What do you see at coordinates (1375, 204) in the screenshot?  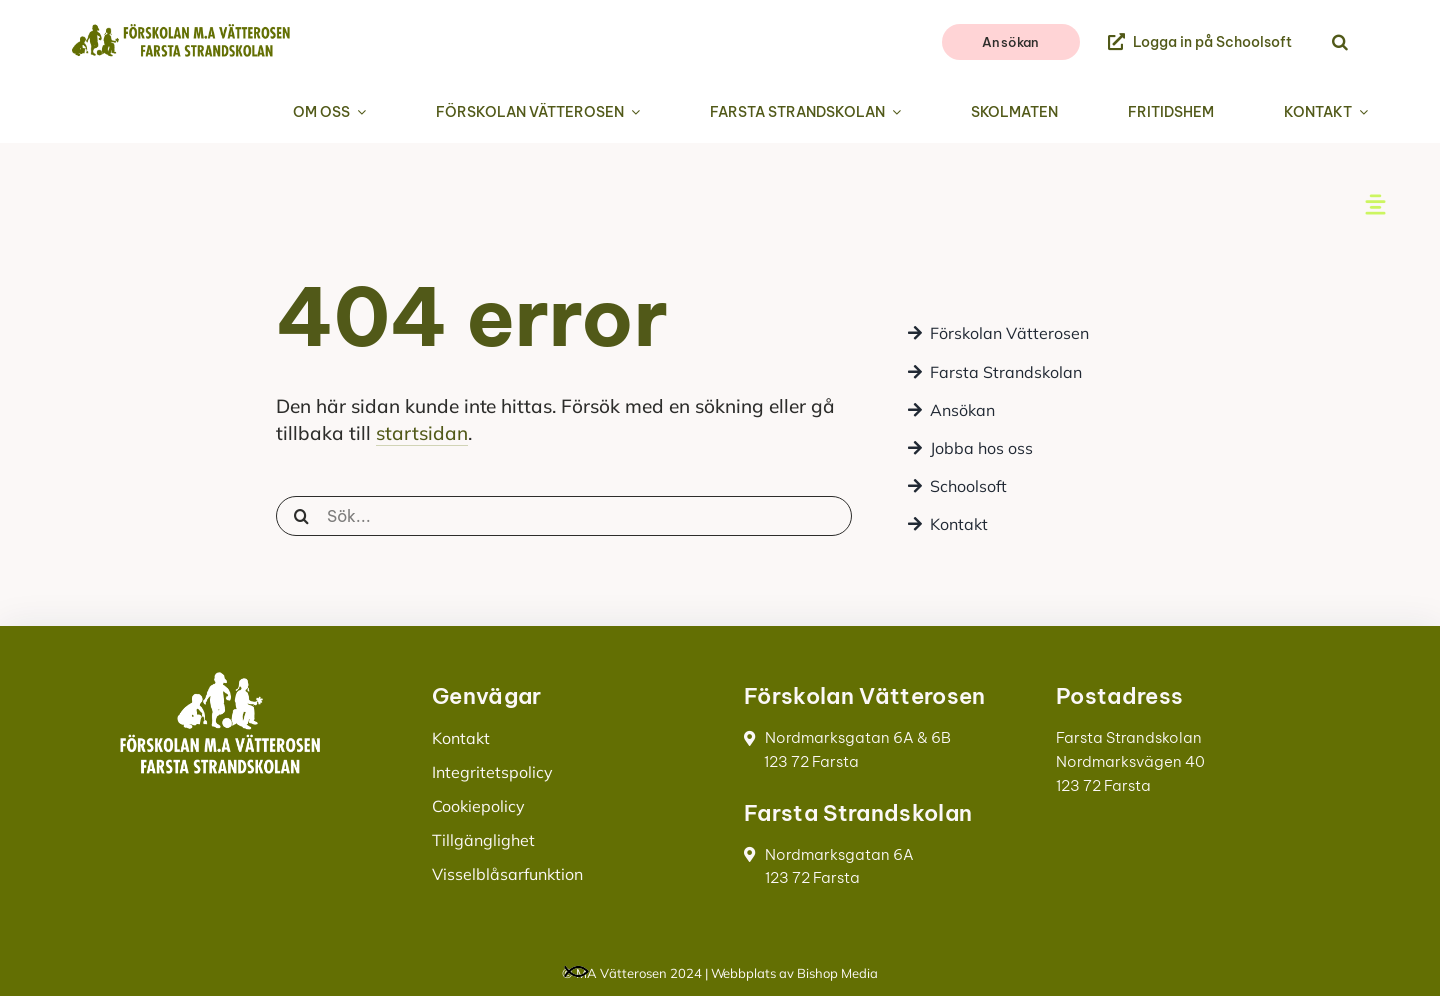 I see `center align text` at bounding box center [1375, 204].